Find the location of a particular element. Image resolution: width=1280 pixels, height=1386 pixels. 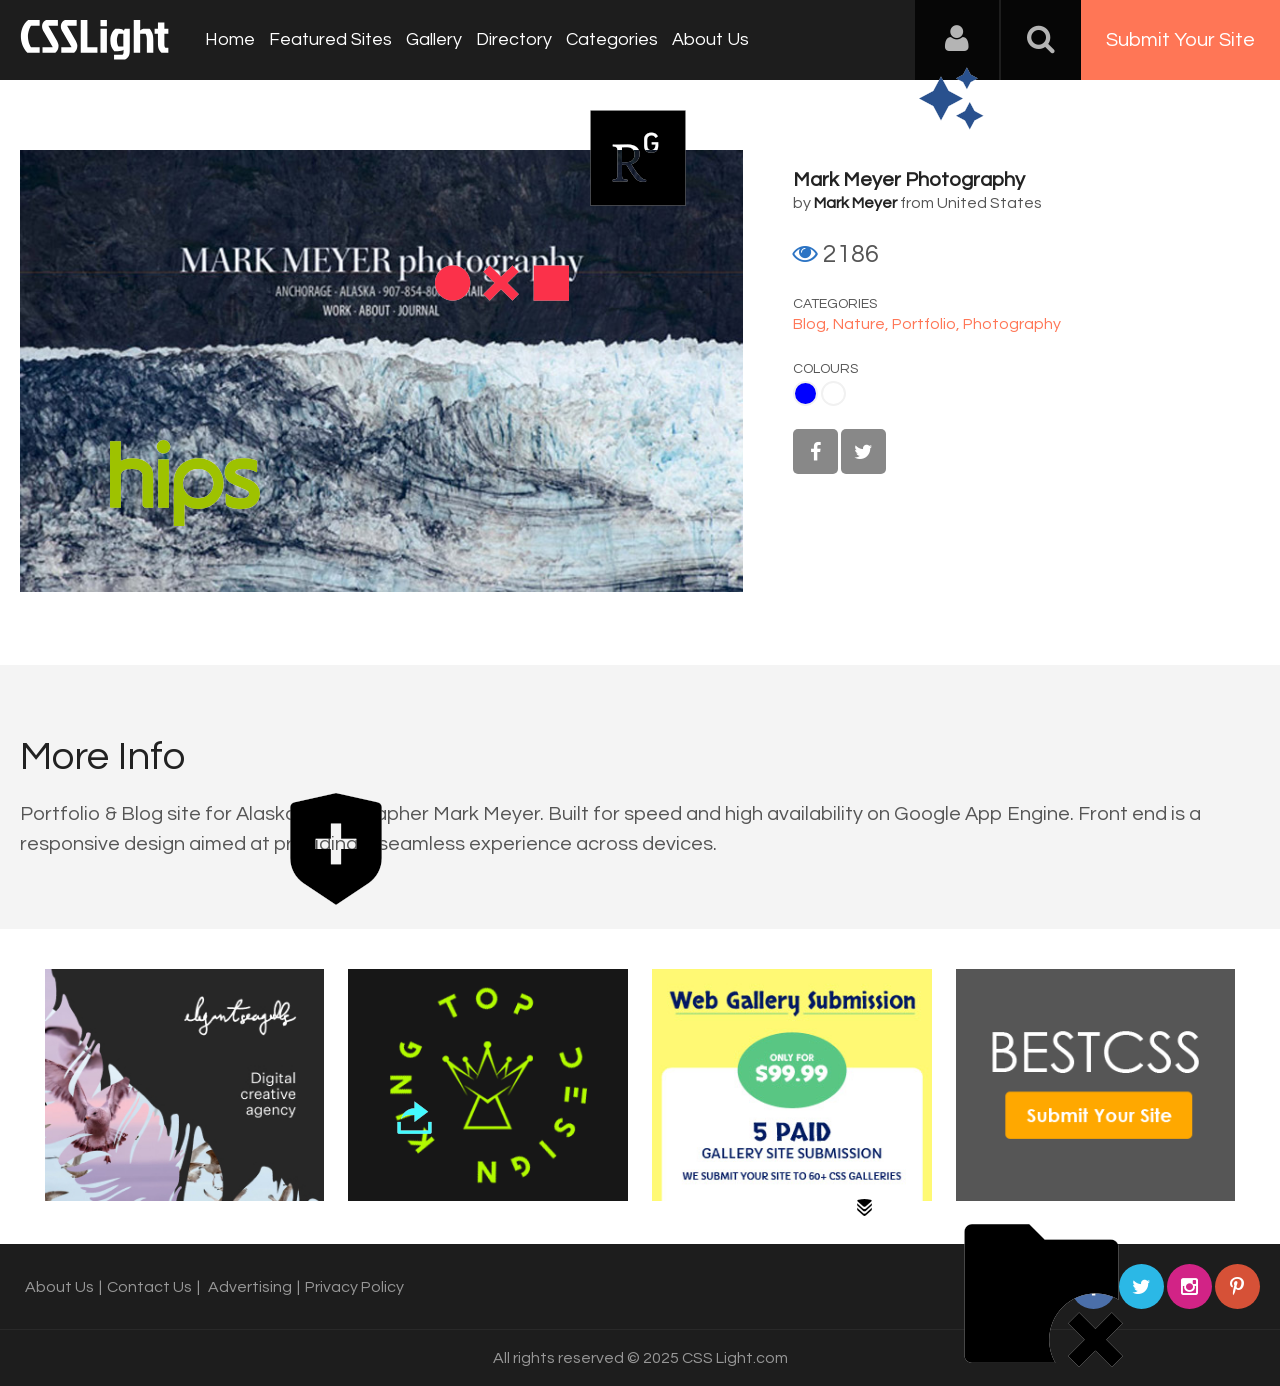

indicates AI-generated or enhanced content is located at coordinates (952, 98).